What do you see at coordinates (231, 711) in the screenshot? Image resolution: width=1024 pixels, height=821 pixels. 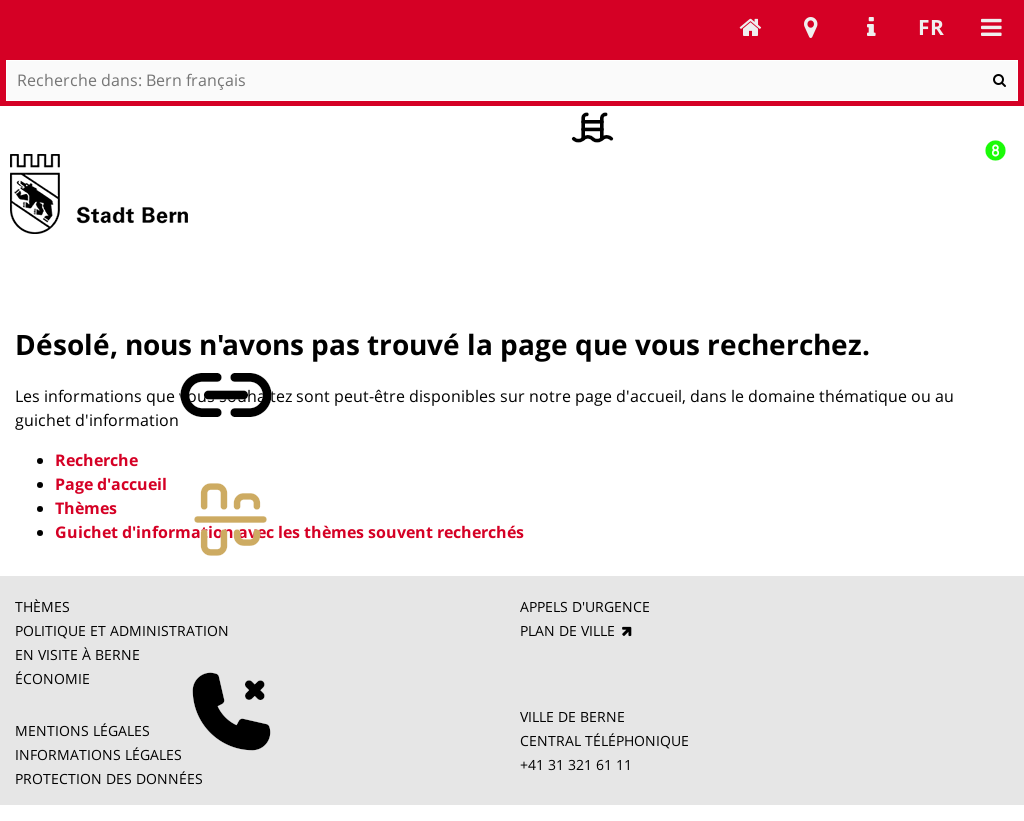 I see `indicates a missed call` at bounding box center [231, 711].